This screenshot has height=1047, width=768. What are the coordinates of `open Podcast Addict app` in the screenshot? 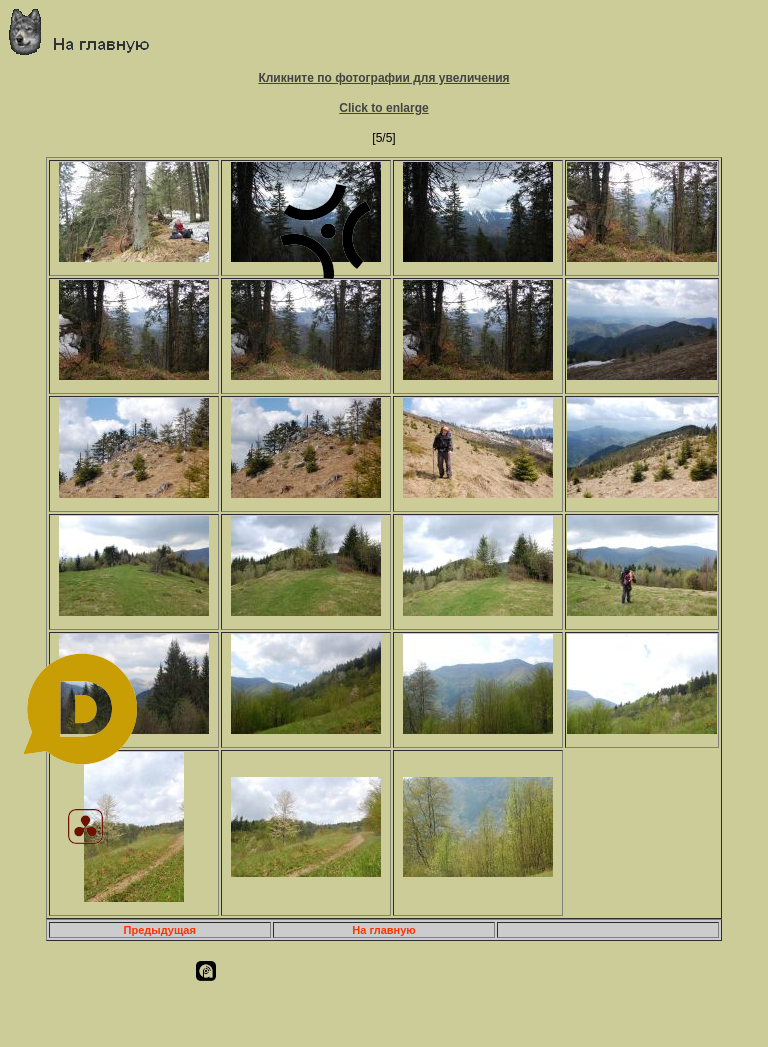 It's located at (206, 971).